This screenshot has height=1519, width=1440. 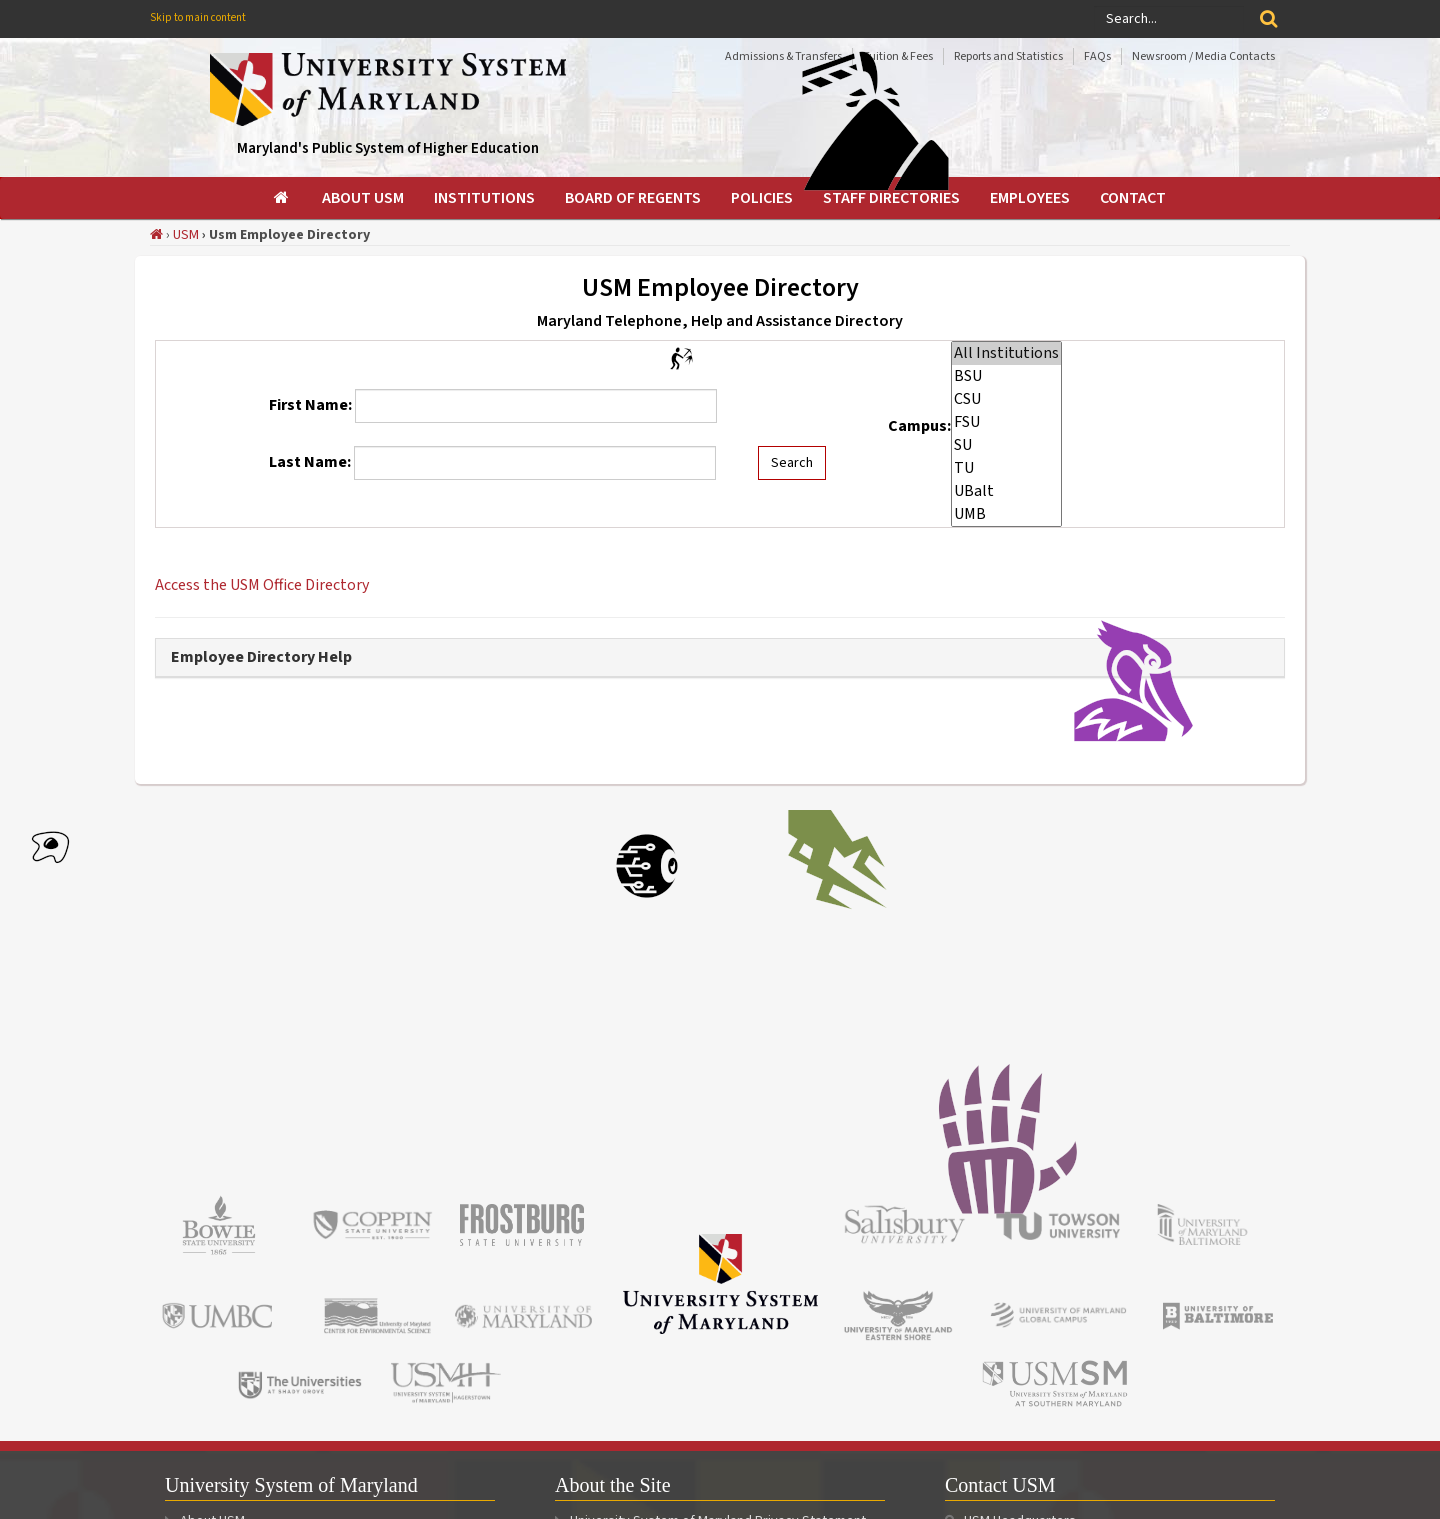 What do you see at coordinates (681, 358) in the screenshot?
I see `access mining or resource gathering features` at bounding box center [681, 358].